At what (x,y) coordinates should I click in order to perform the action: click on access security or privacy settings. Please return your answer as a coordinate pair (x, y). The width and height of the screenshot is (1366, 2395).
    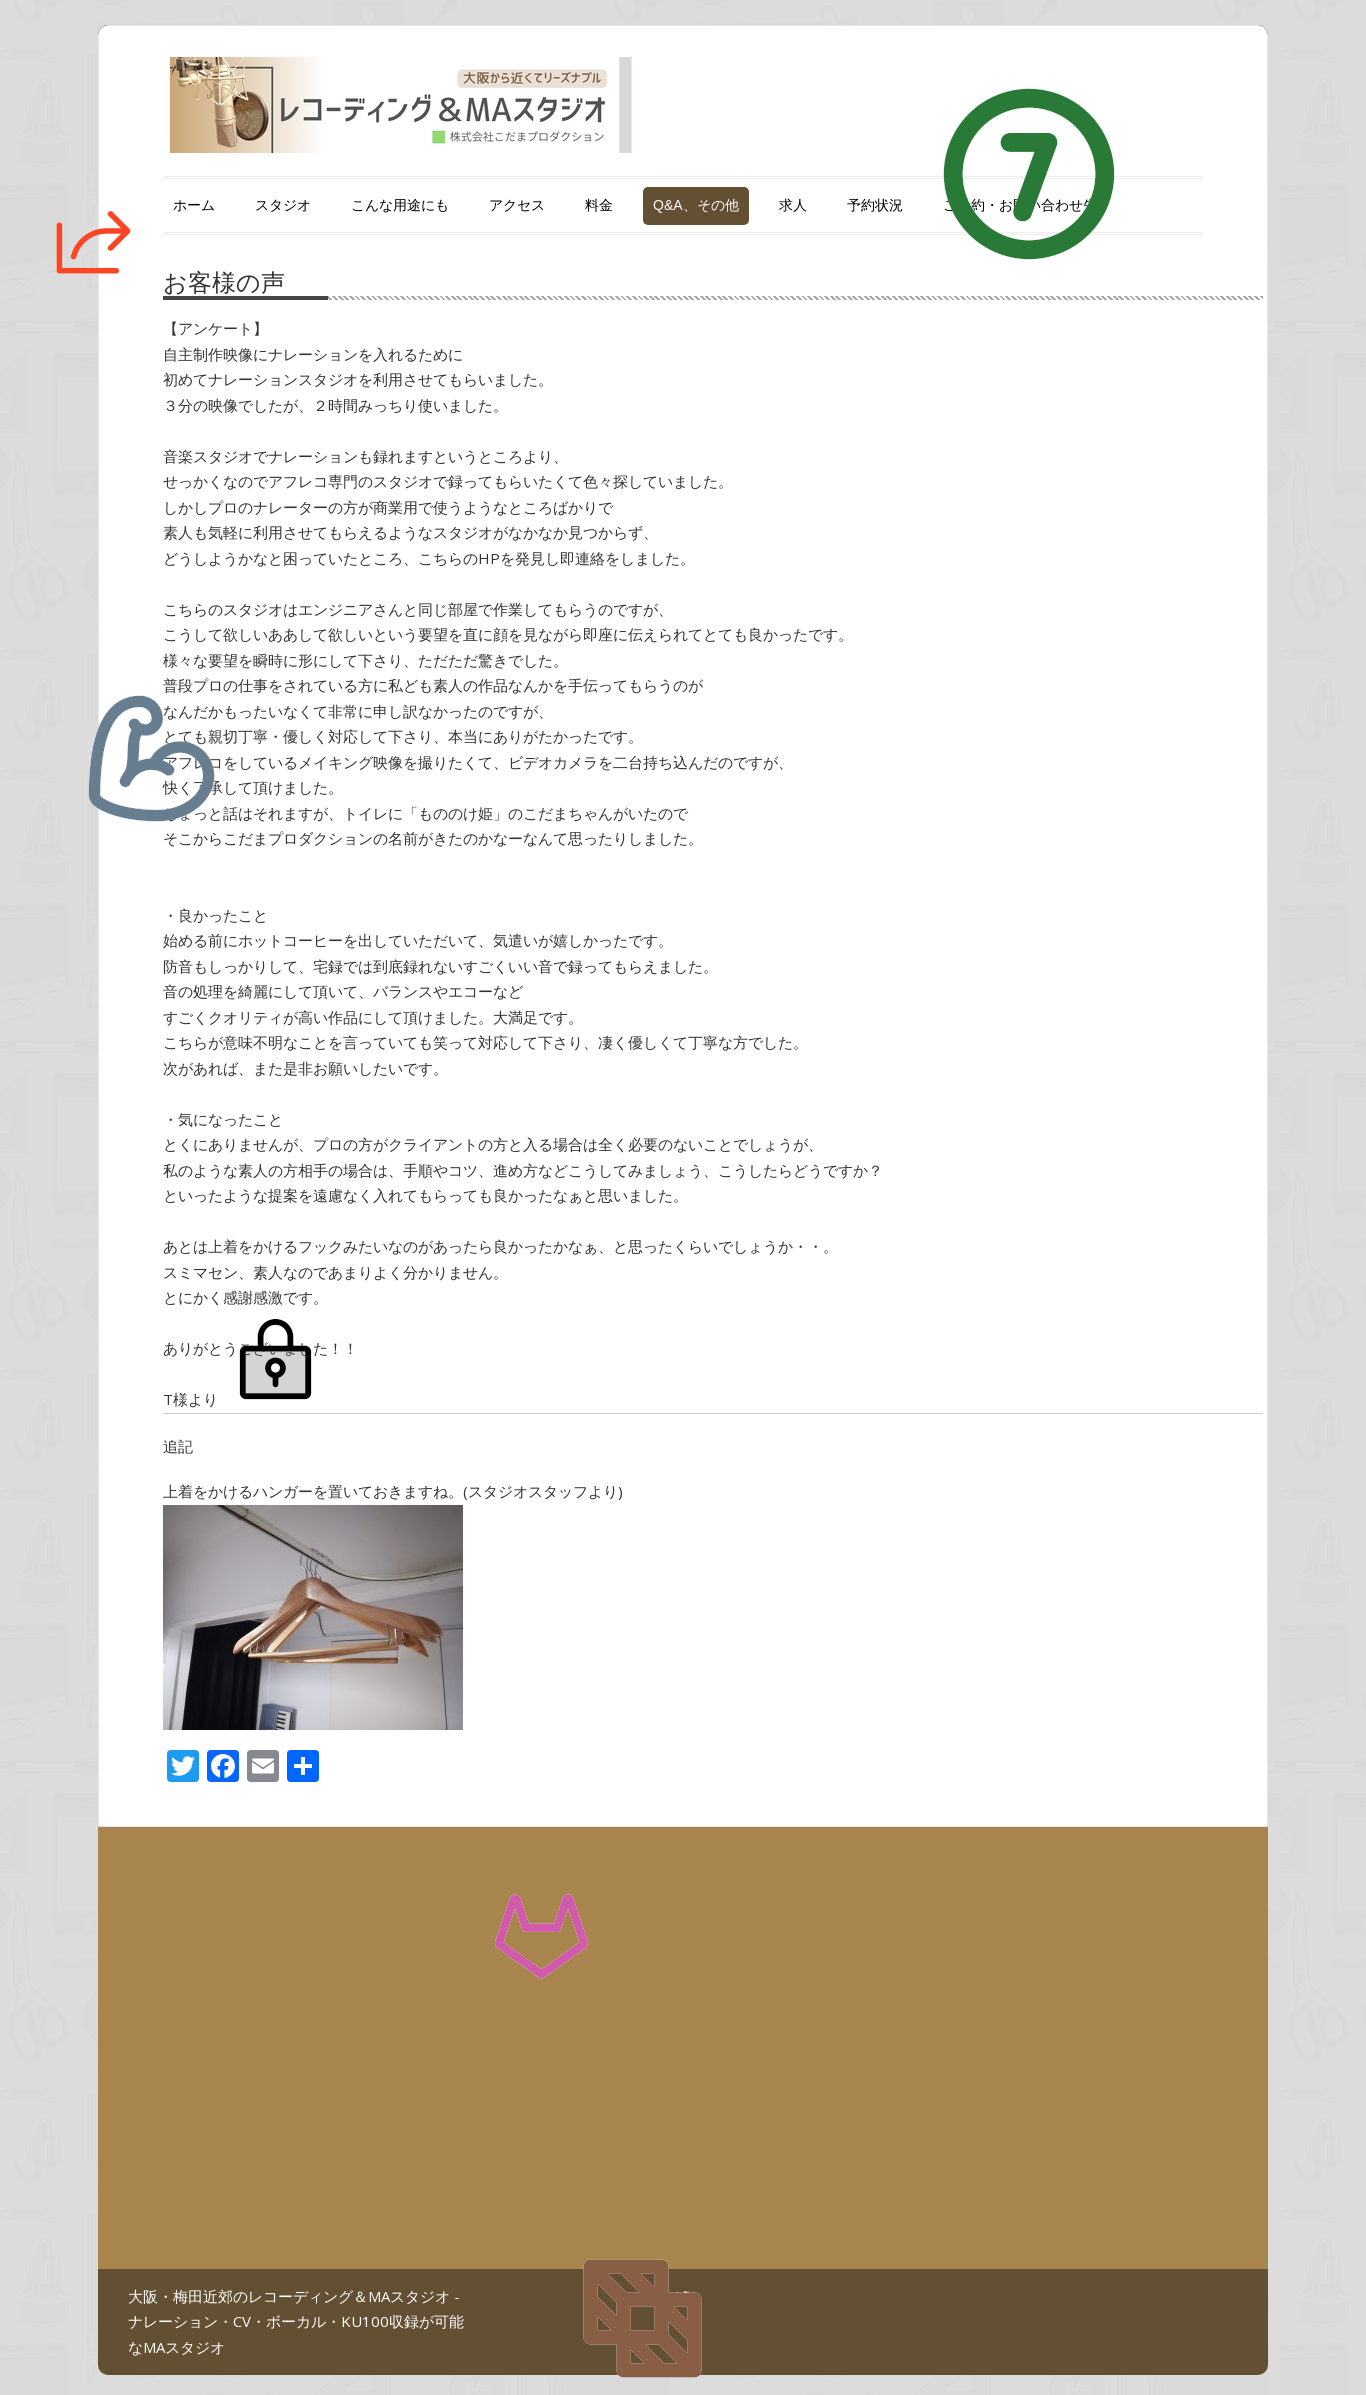
    Looking at the image, I should click on (275, 1363).